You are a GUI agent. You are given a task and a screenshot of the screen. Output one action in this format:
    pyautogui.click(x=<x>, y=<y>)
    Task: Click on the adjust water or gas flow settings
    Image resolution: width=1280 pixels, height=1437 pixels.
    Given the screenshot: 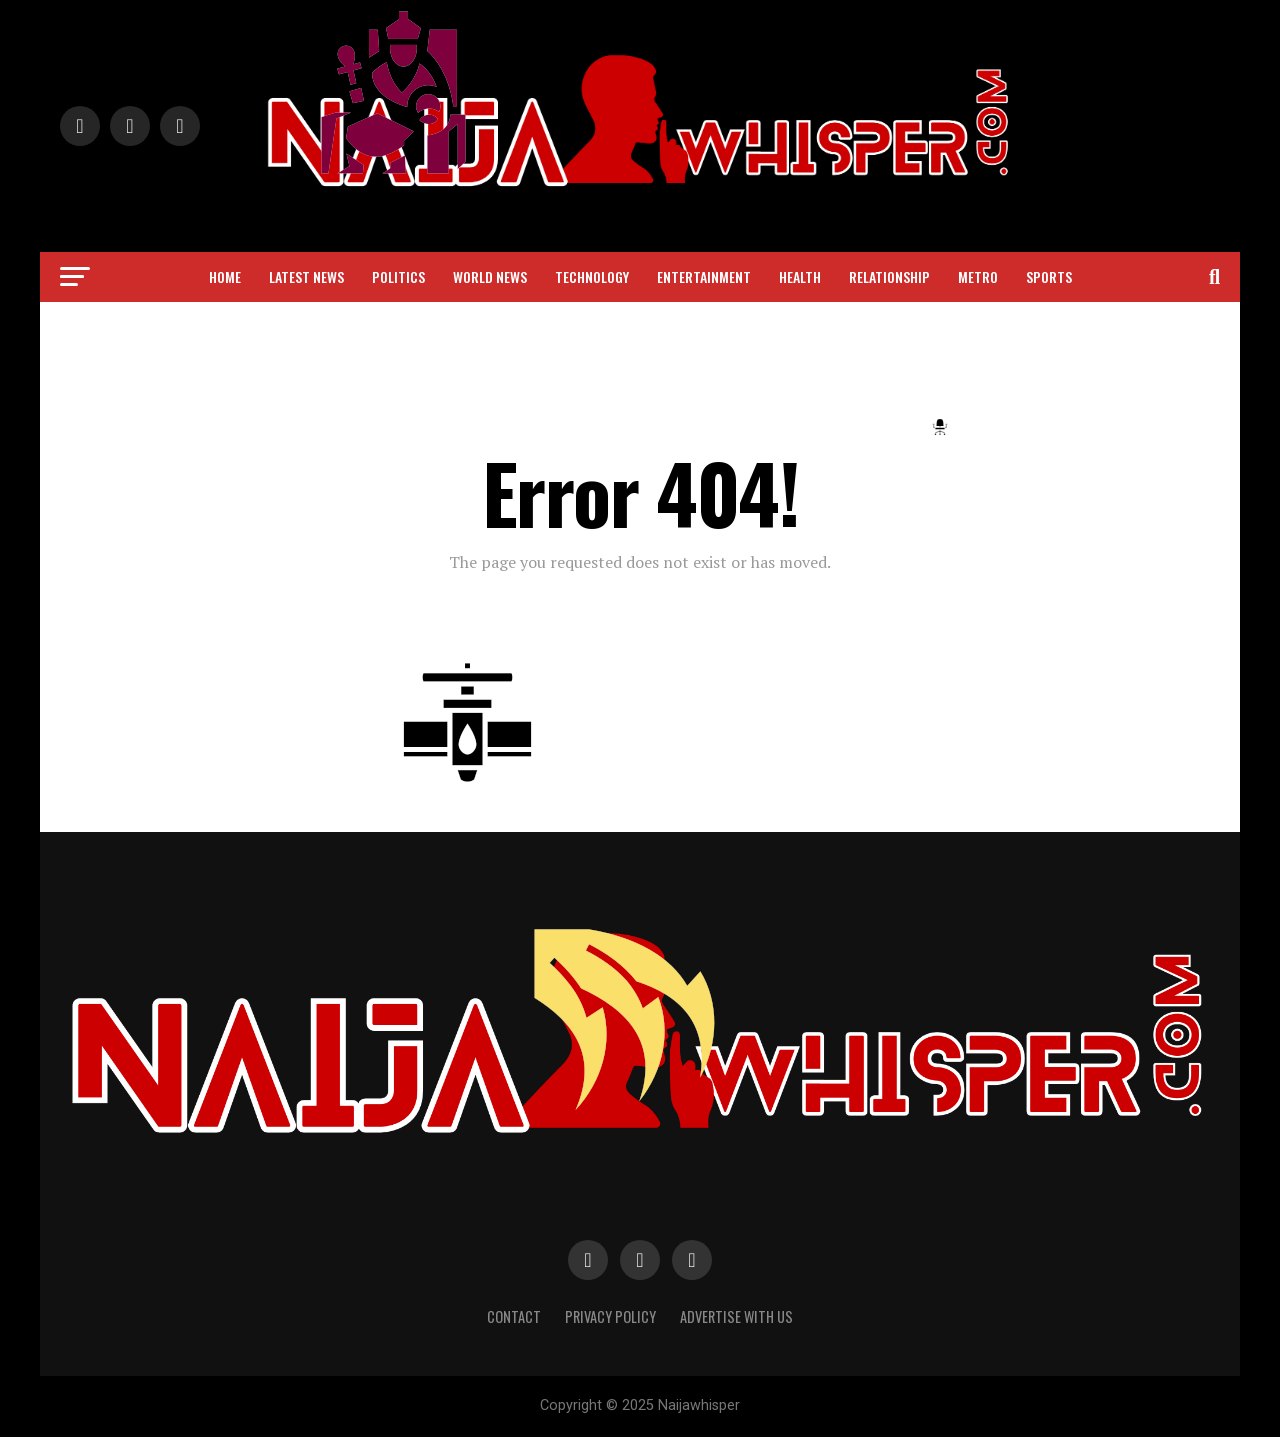 What is the action you would take?
    pyautogui.click(x=467, y=722)
    